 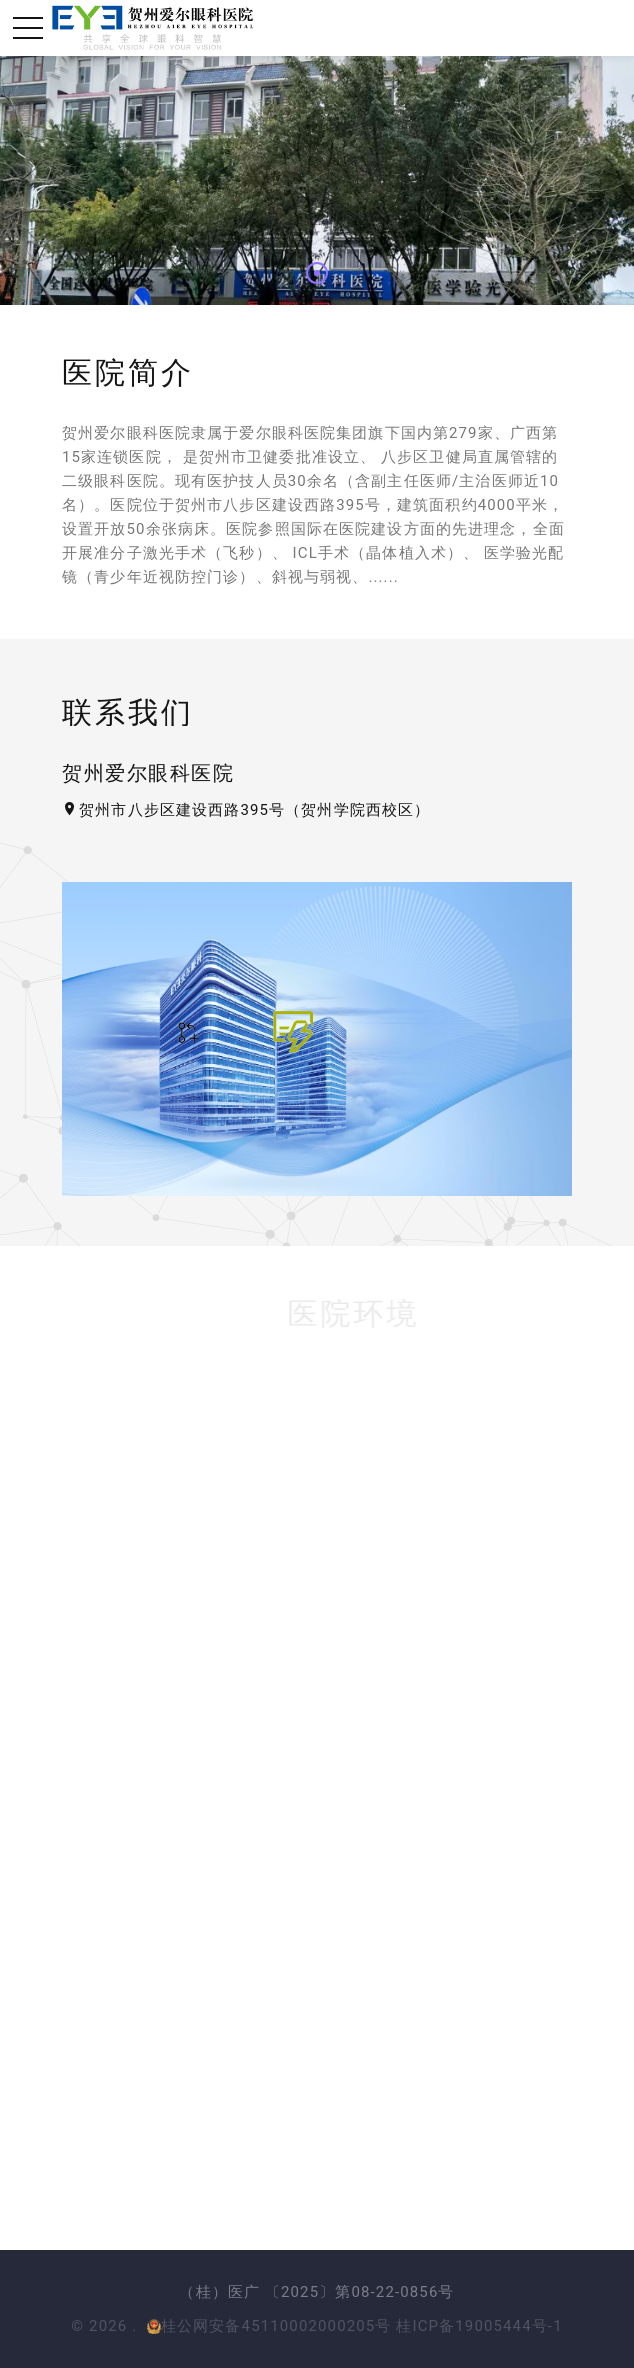 I want to click on create a new git pull request, so click(x=188, y=1032).